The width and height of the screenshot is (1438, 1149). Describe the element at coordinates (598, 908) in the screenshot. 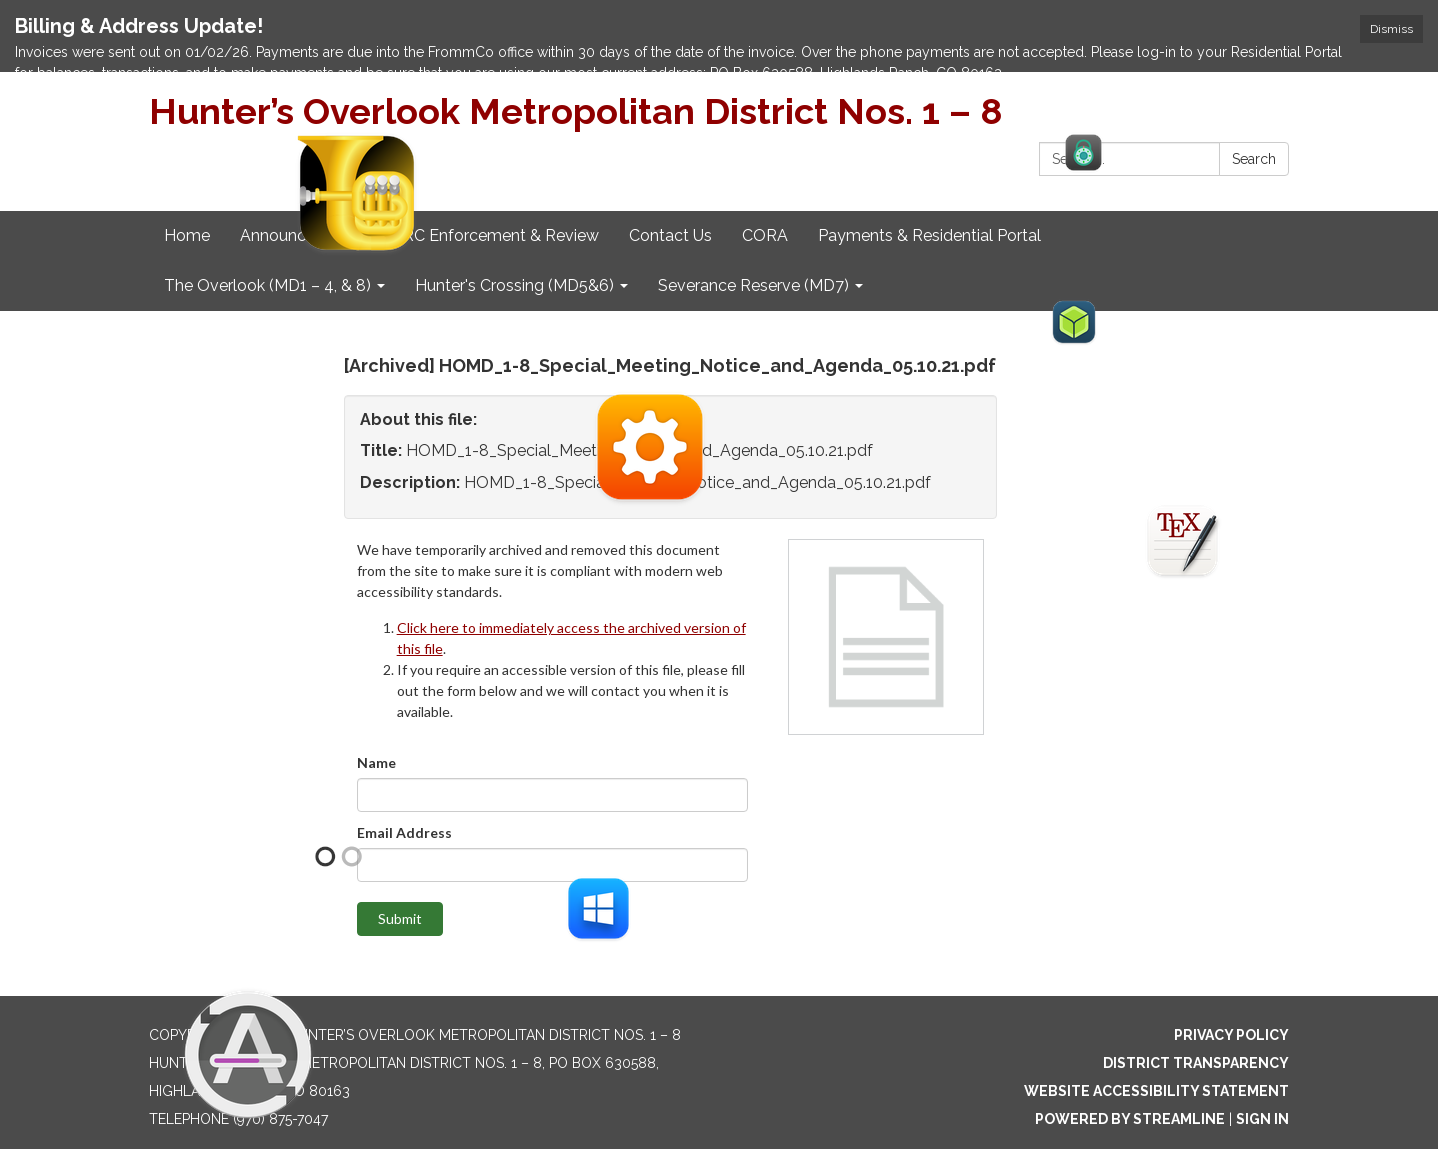

I see `launch wine windows compatibility layer` at that location.